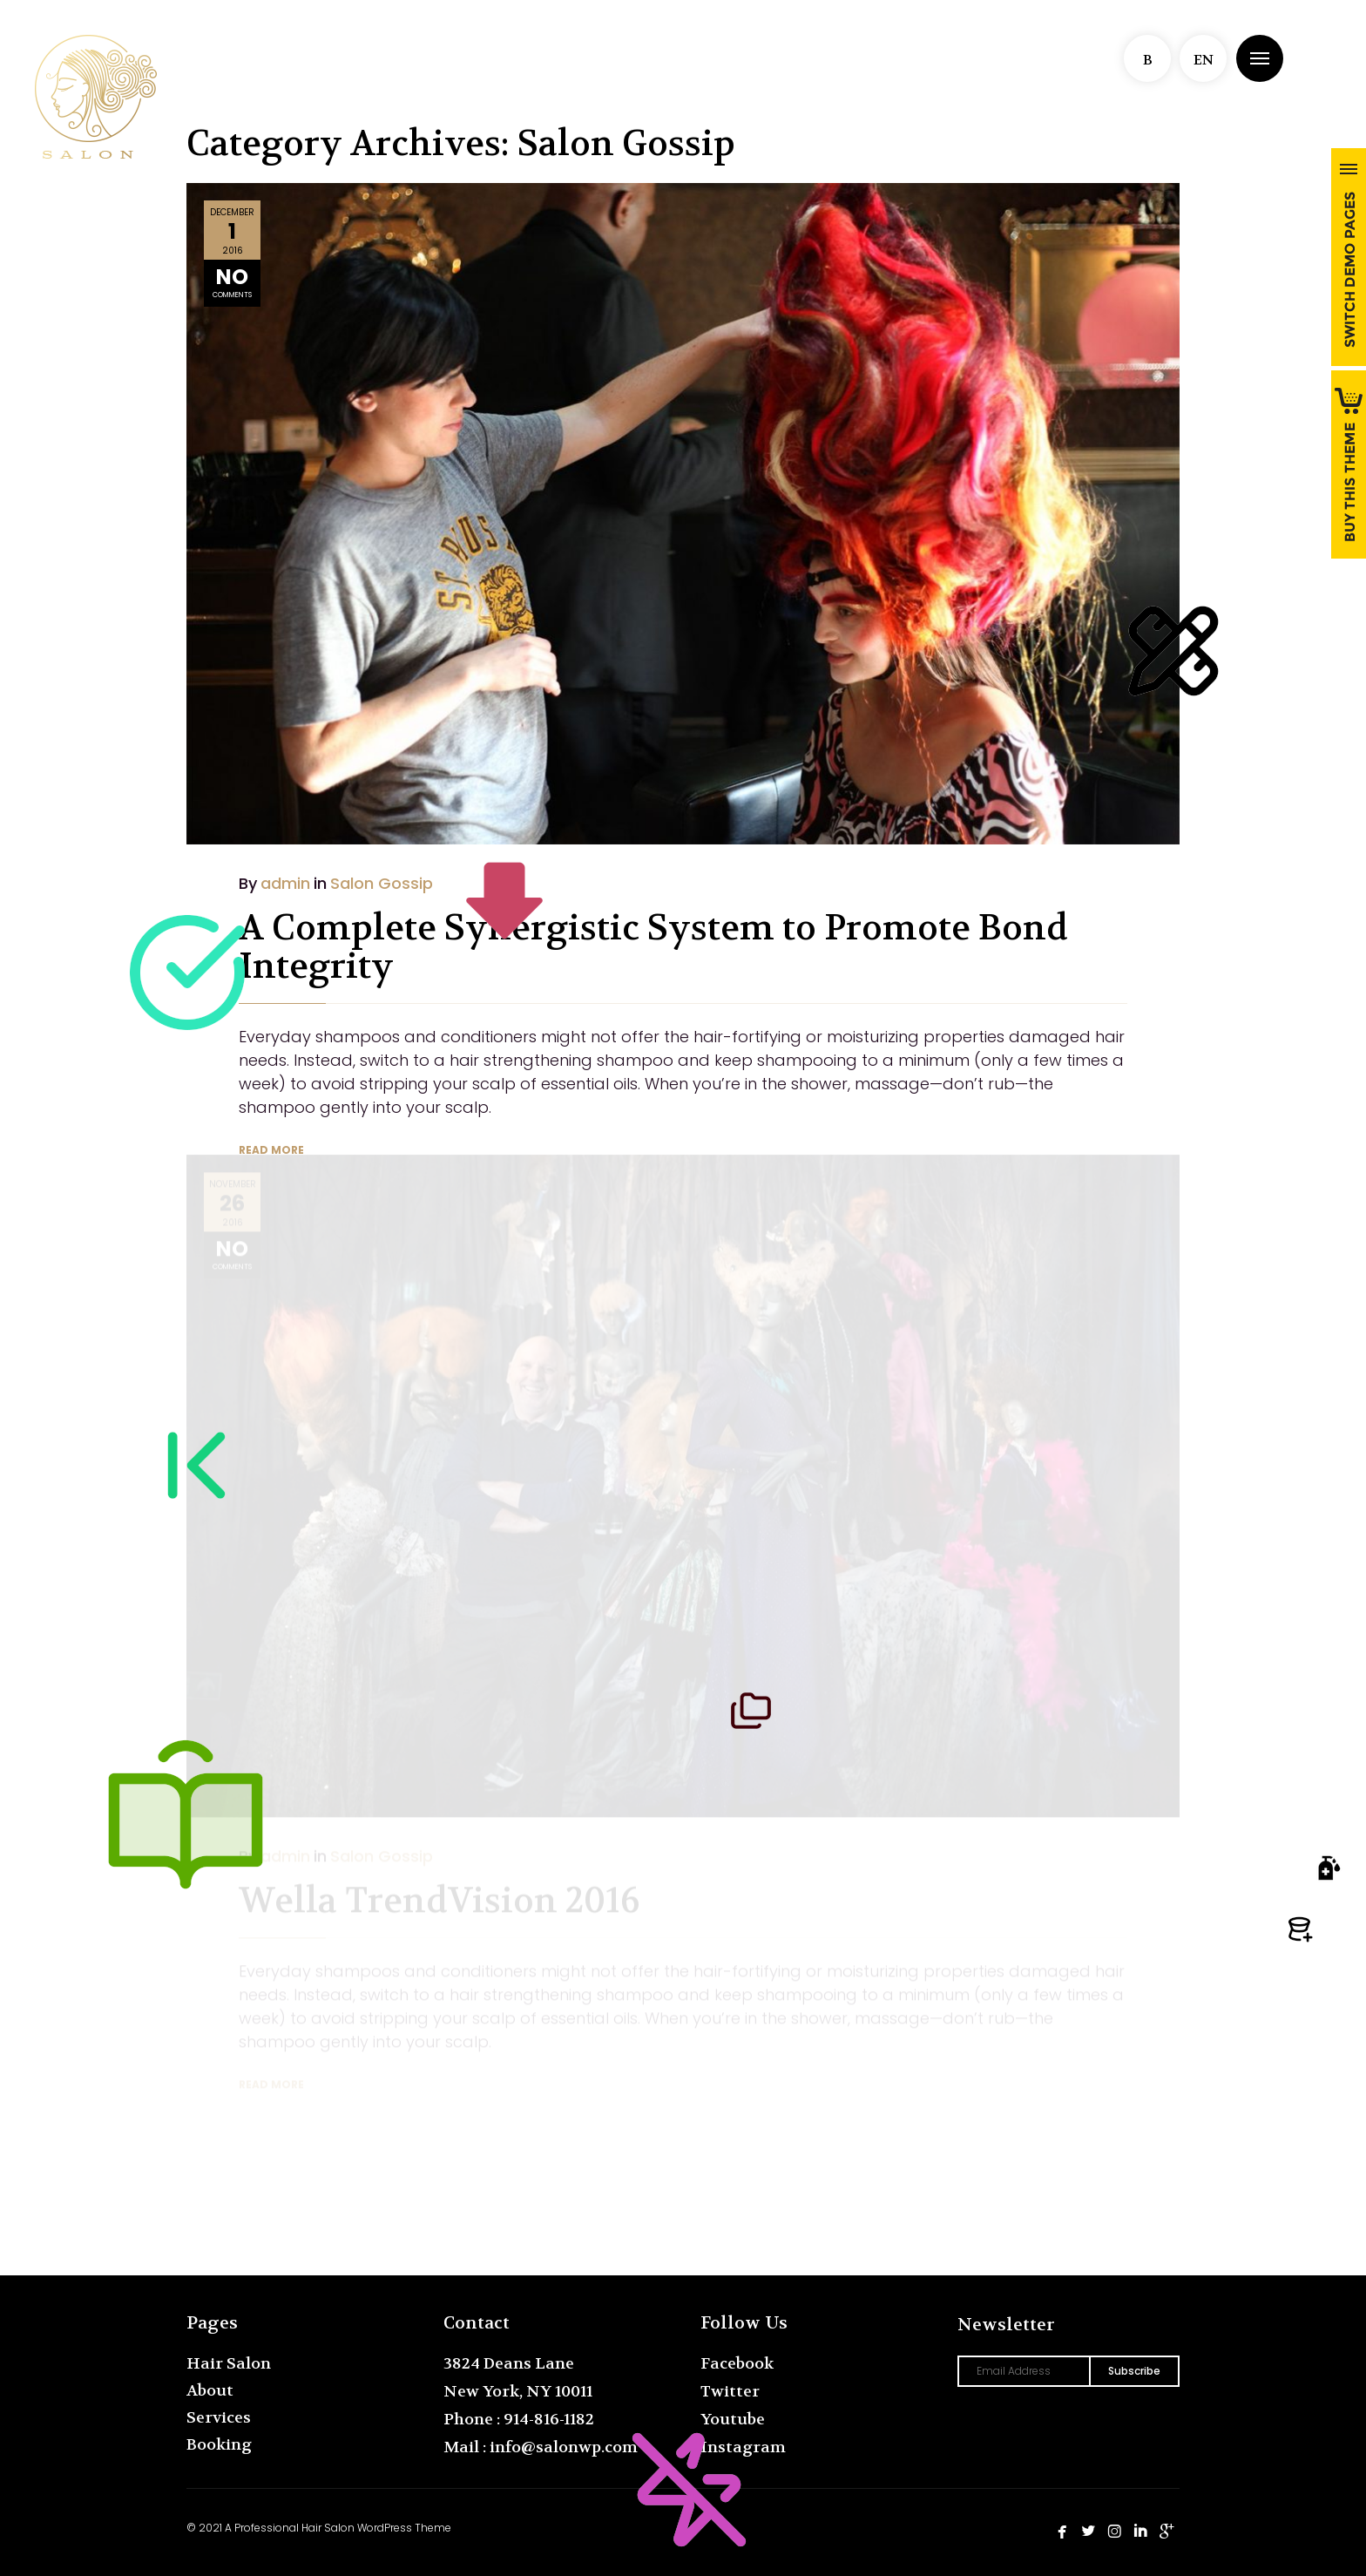 This screenshot has width=1366, height=2576. I want to click on task or action completed successfully, so click(187, 973).